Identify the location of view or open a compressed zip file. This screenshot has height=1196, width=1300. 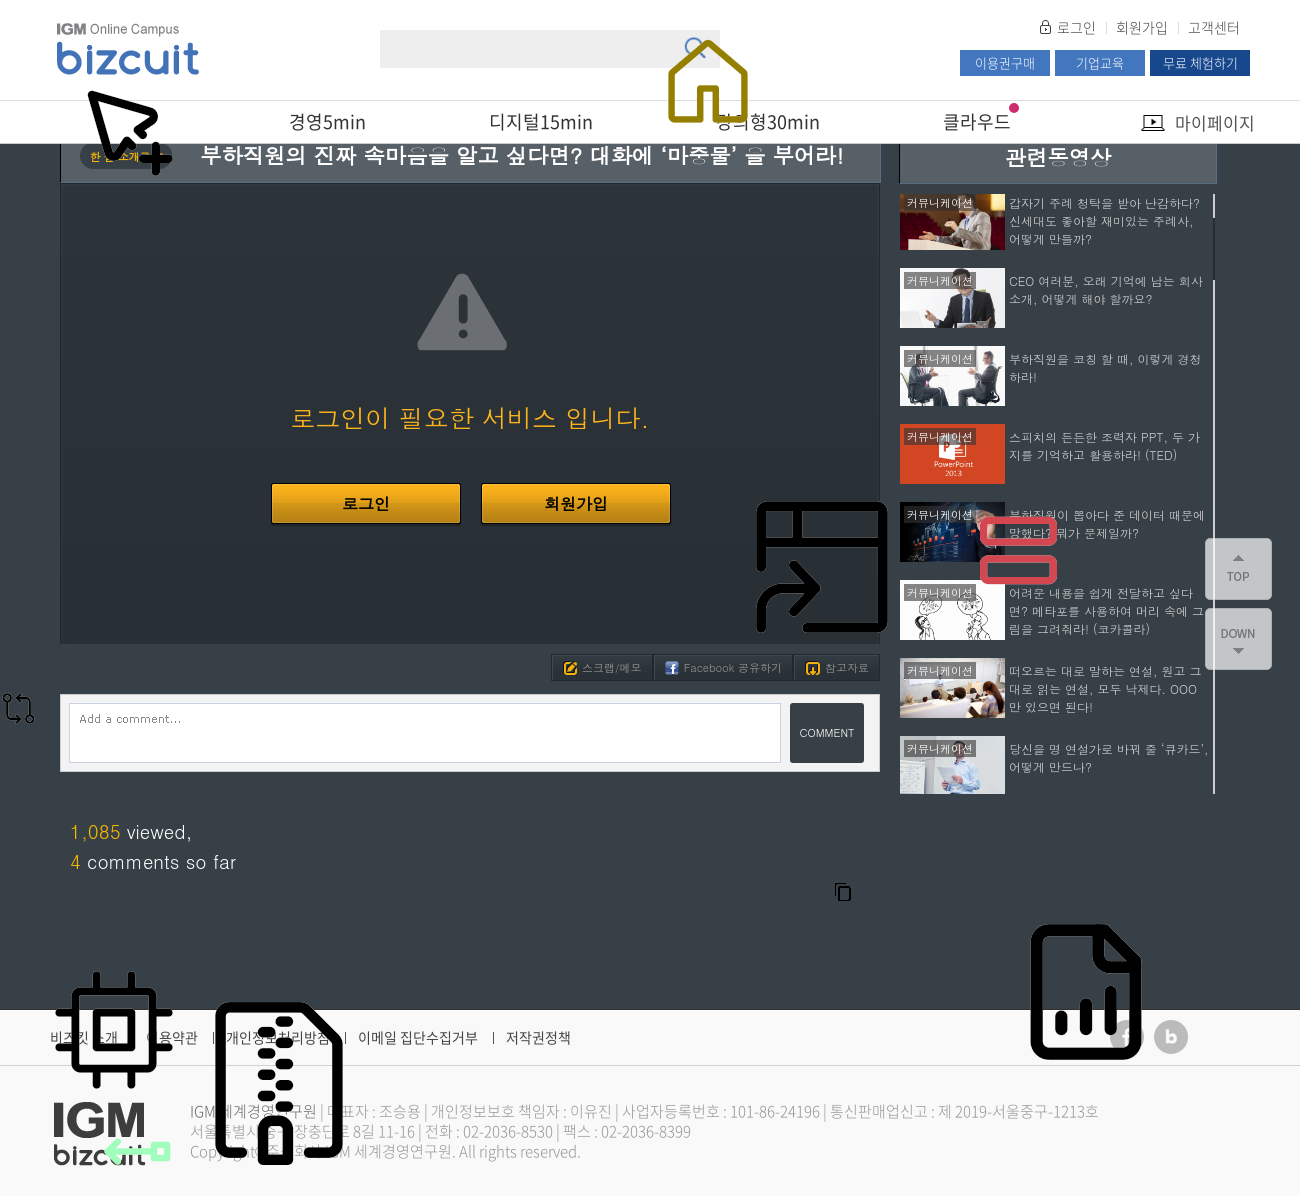
(279, 1080).